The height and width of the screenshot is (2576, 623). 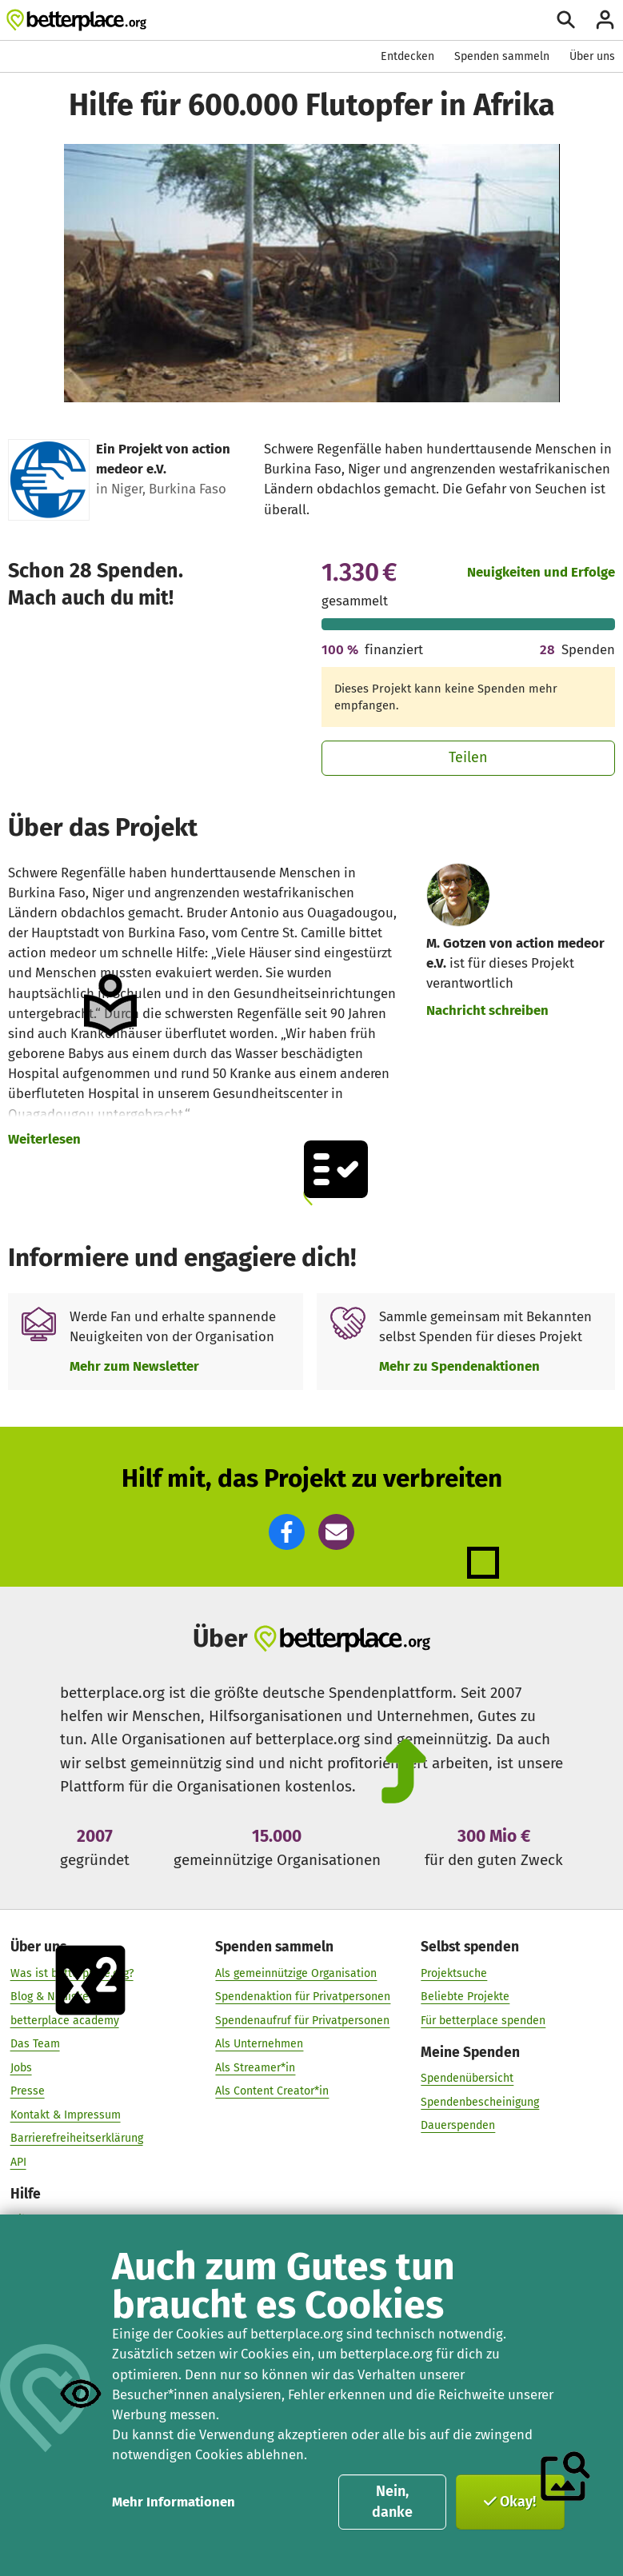 I want to click on turn right then continue forward, so click(x=405, y=1771).